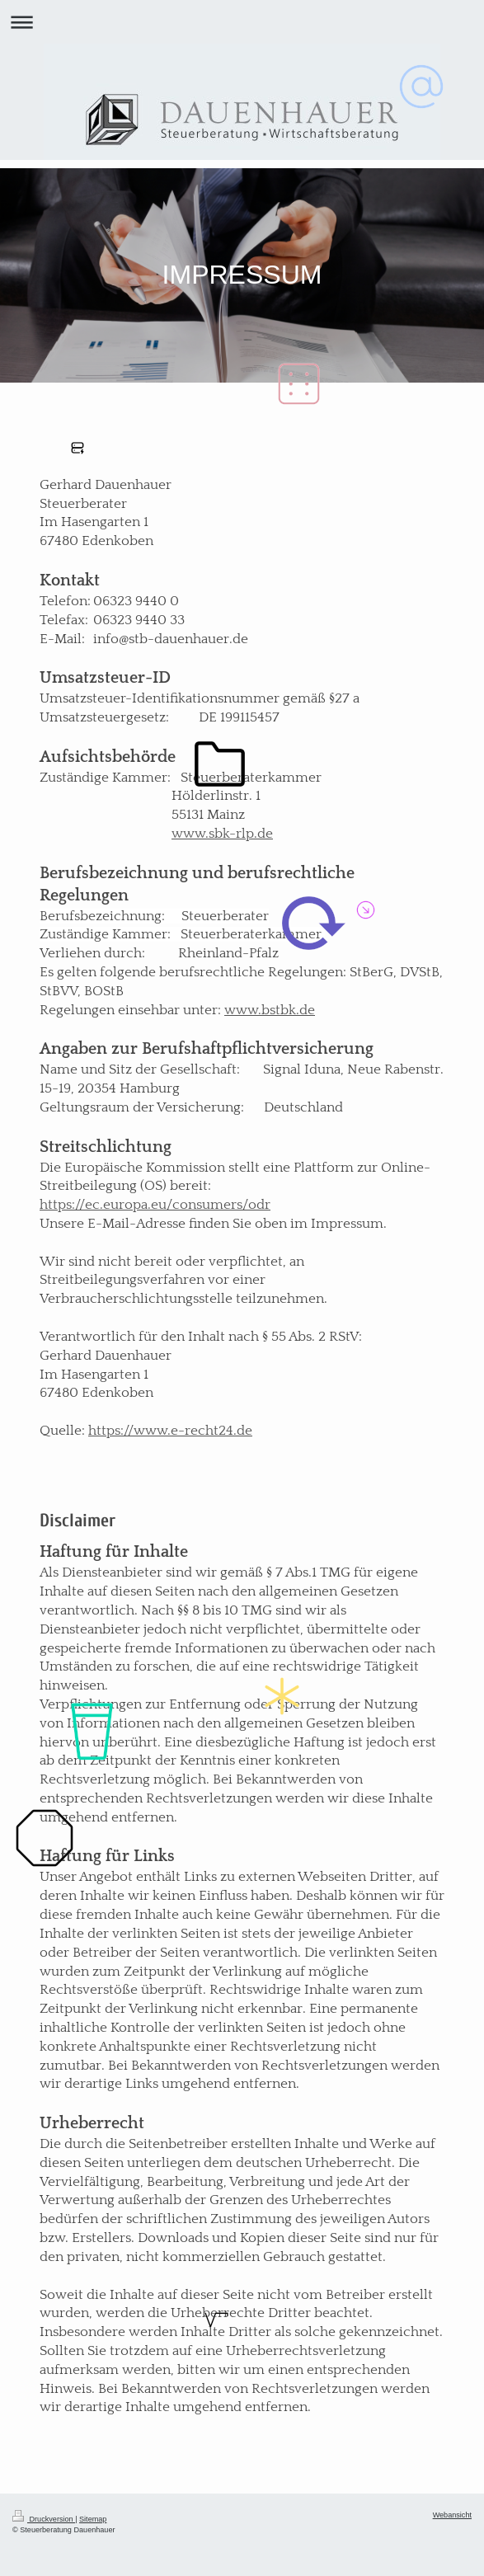  Describe the element at coordinates (298, 383) in the screenshot. I see `randomize or shuffle content` at that location.